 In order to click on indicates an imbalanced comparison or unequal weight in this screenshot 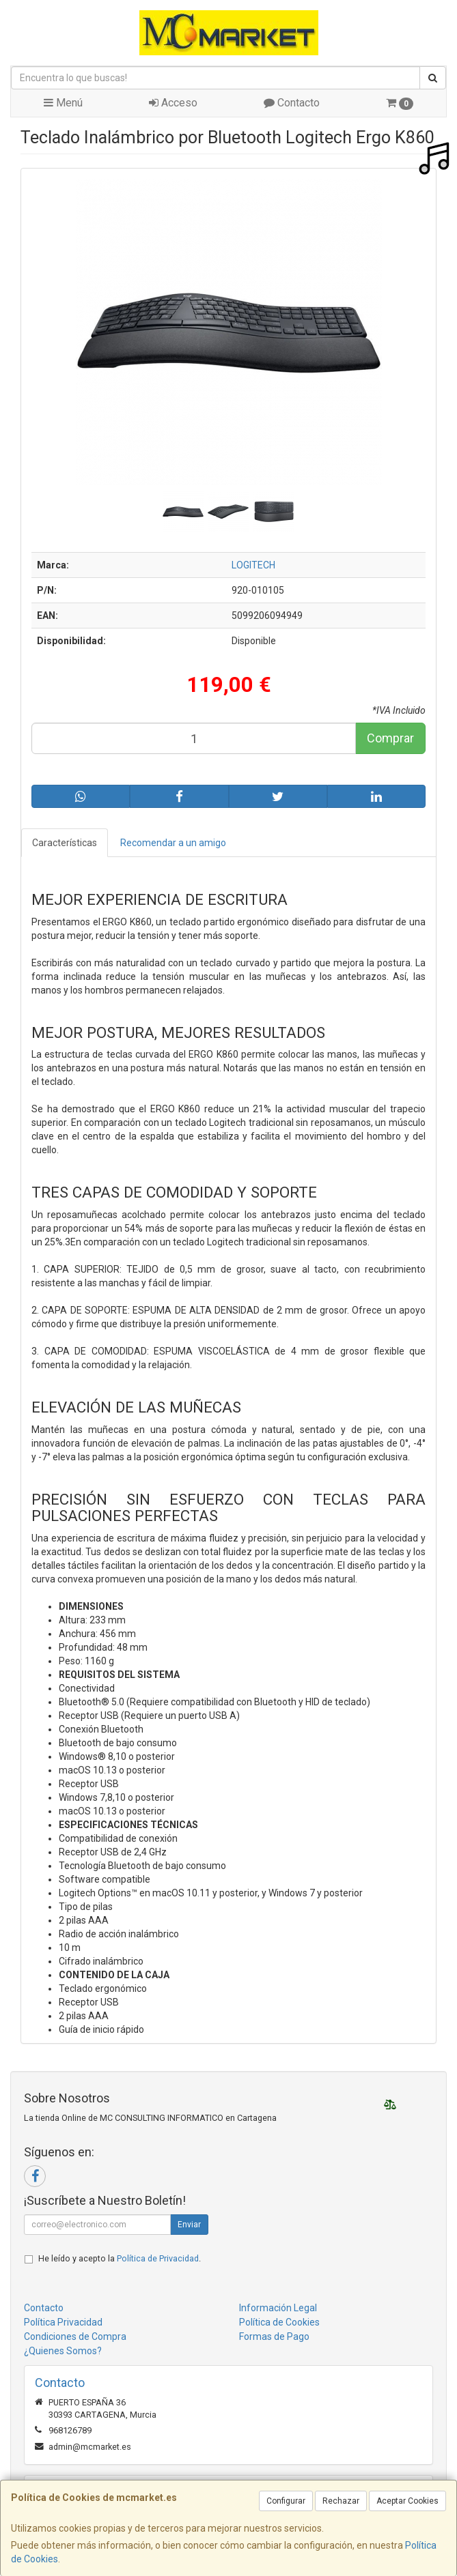, I will do `click(390, 2104)`.